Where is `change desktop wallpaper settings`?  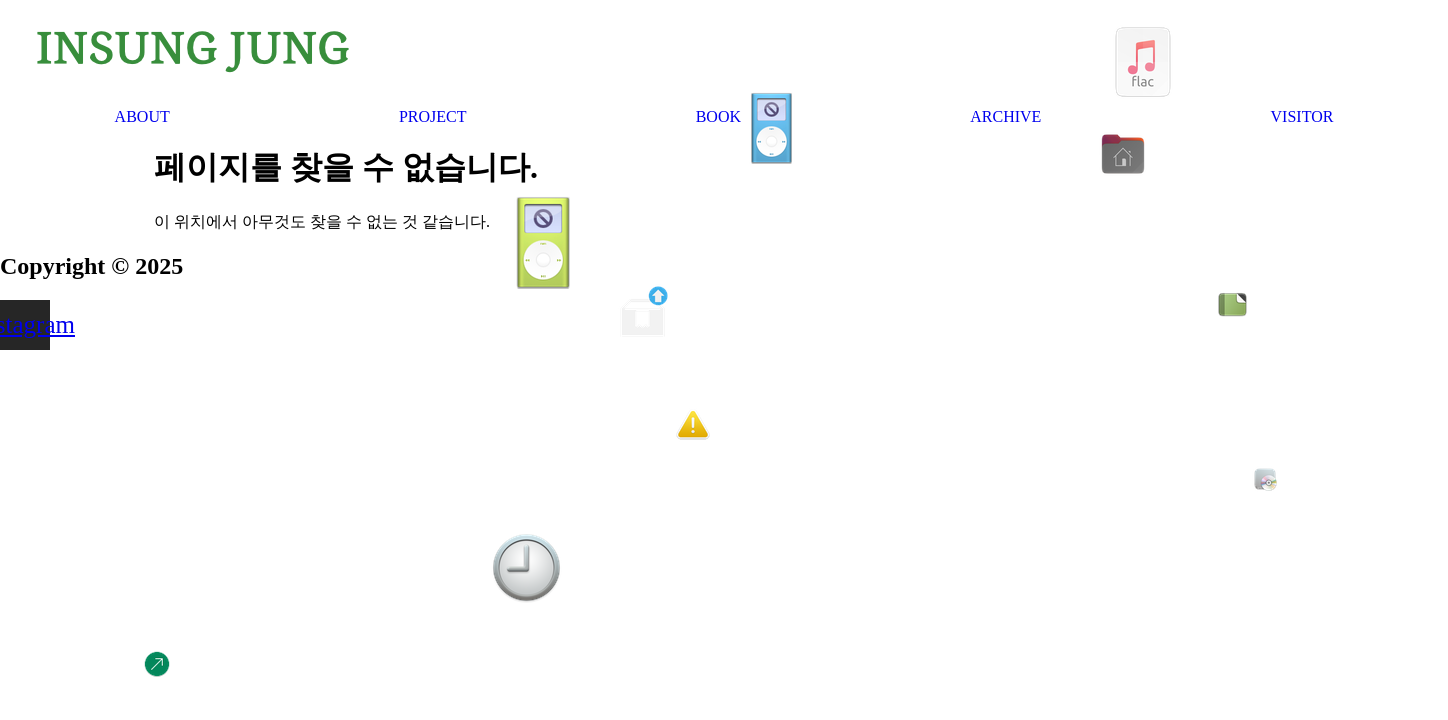 change desktop wallpaper settings is located at coordinates (1232, 304).